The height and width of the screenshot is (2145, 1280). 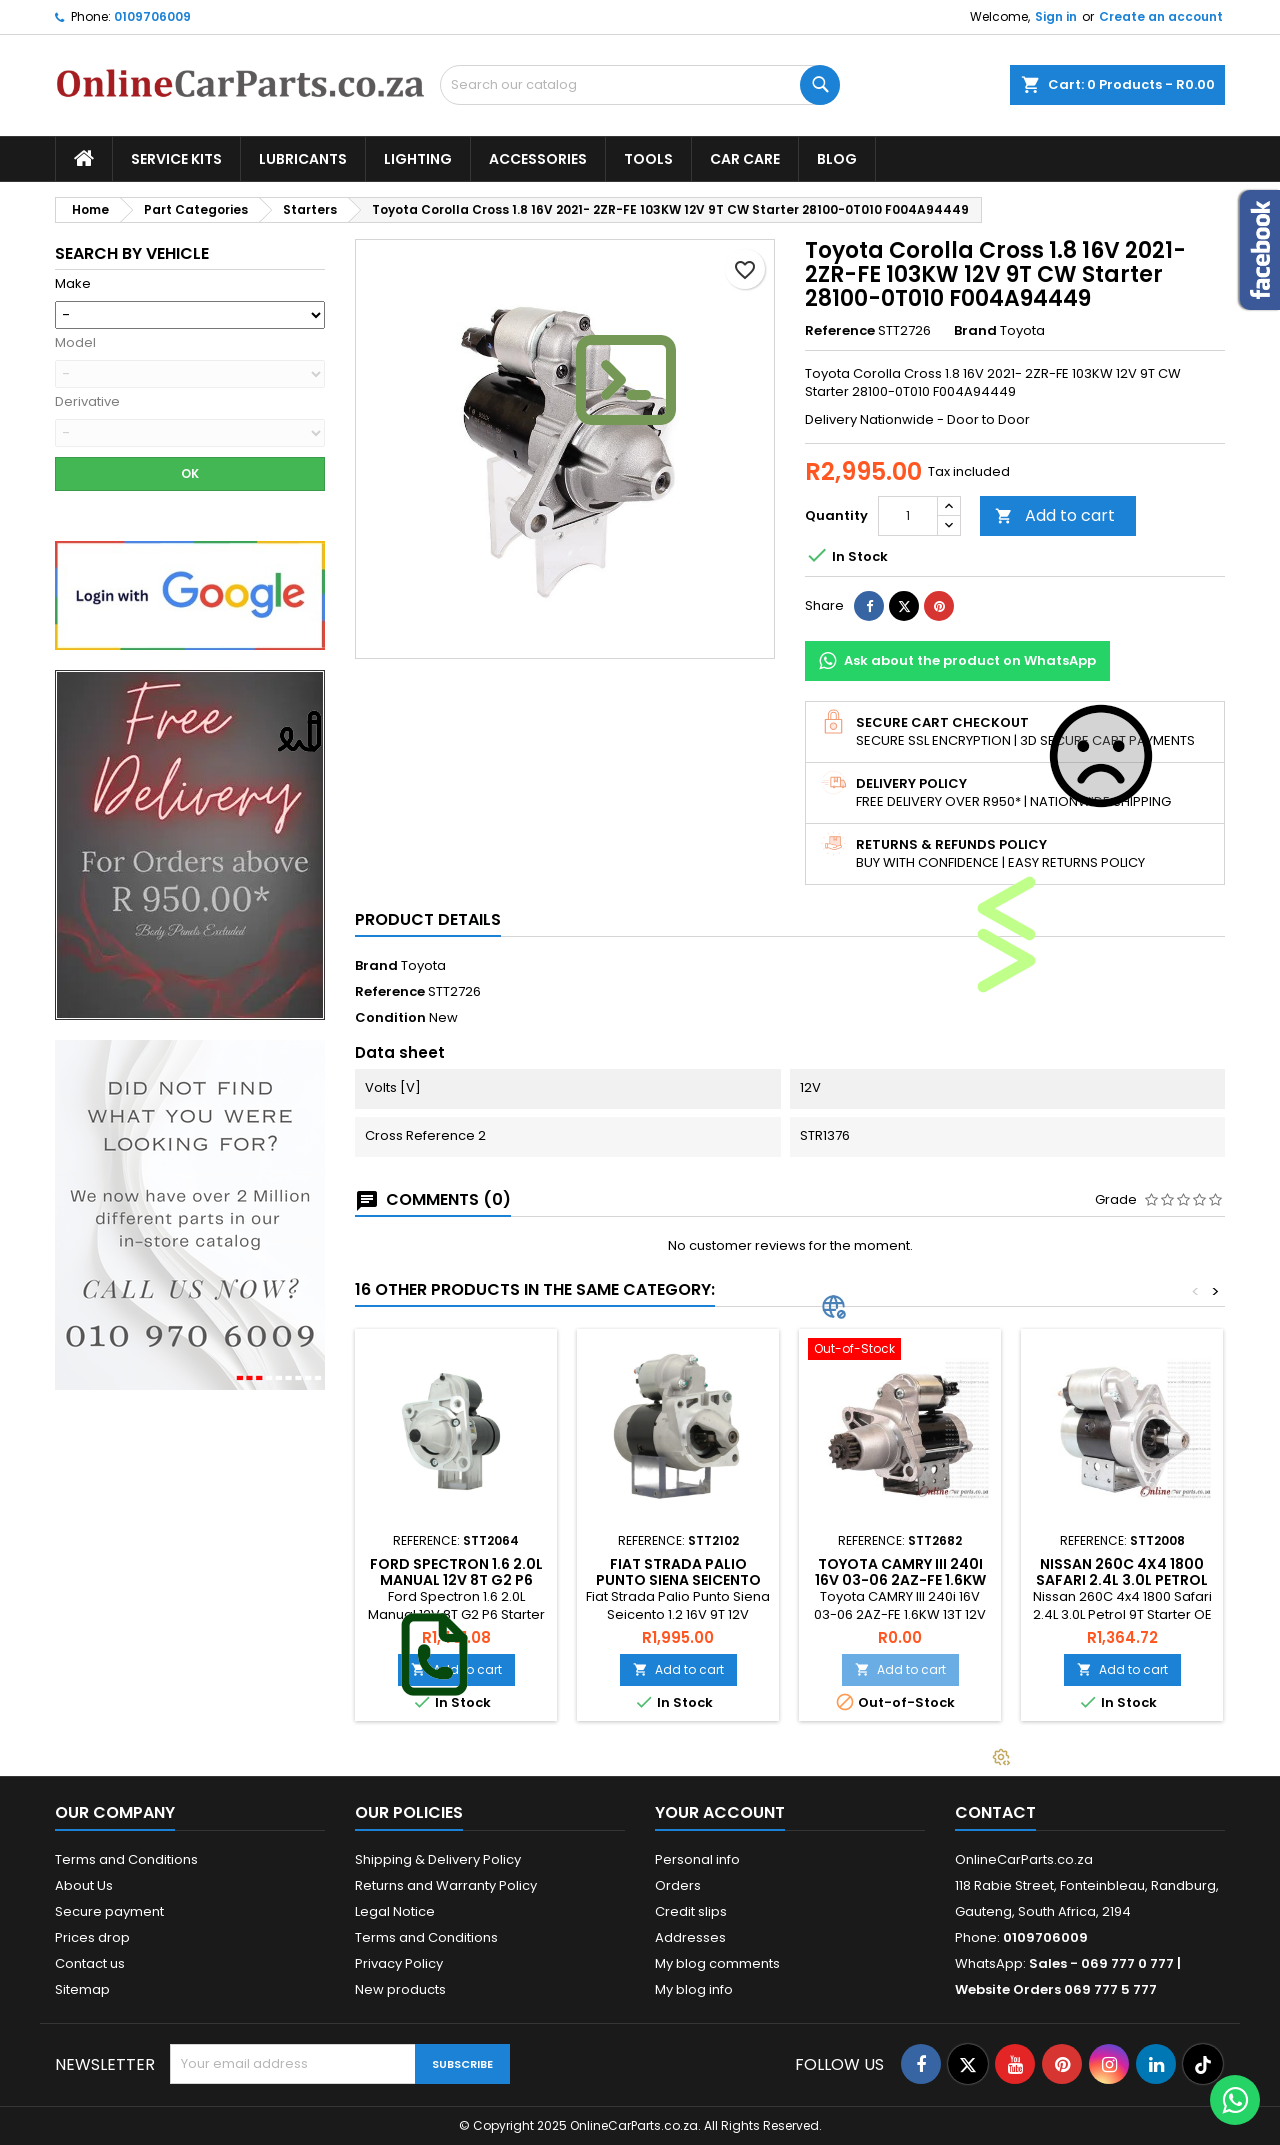 I want to click on view contact information file, so click(x=434, y=1654).